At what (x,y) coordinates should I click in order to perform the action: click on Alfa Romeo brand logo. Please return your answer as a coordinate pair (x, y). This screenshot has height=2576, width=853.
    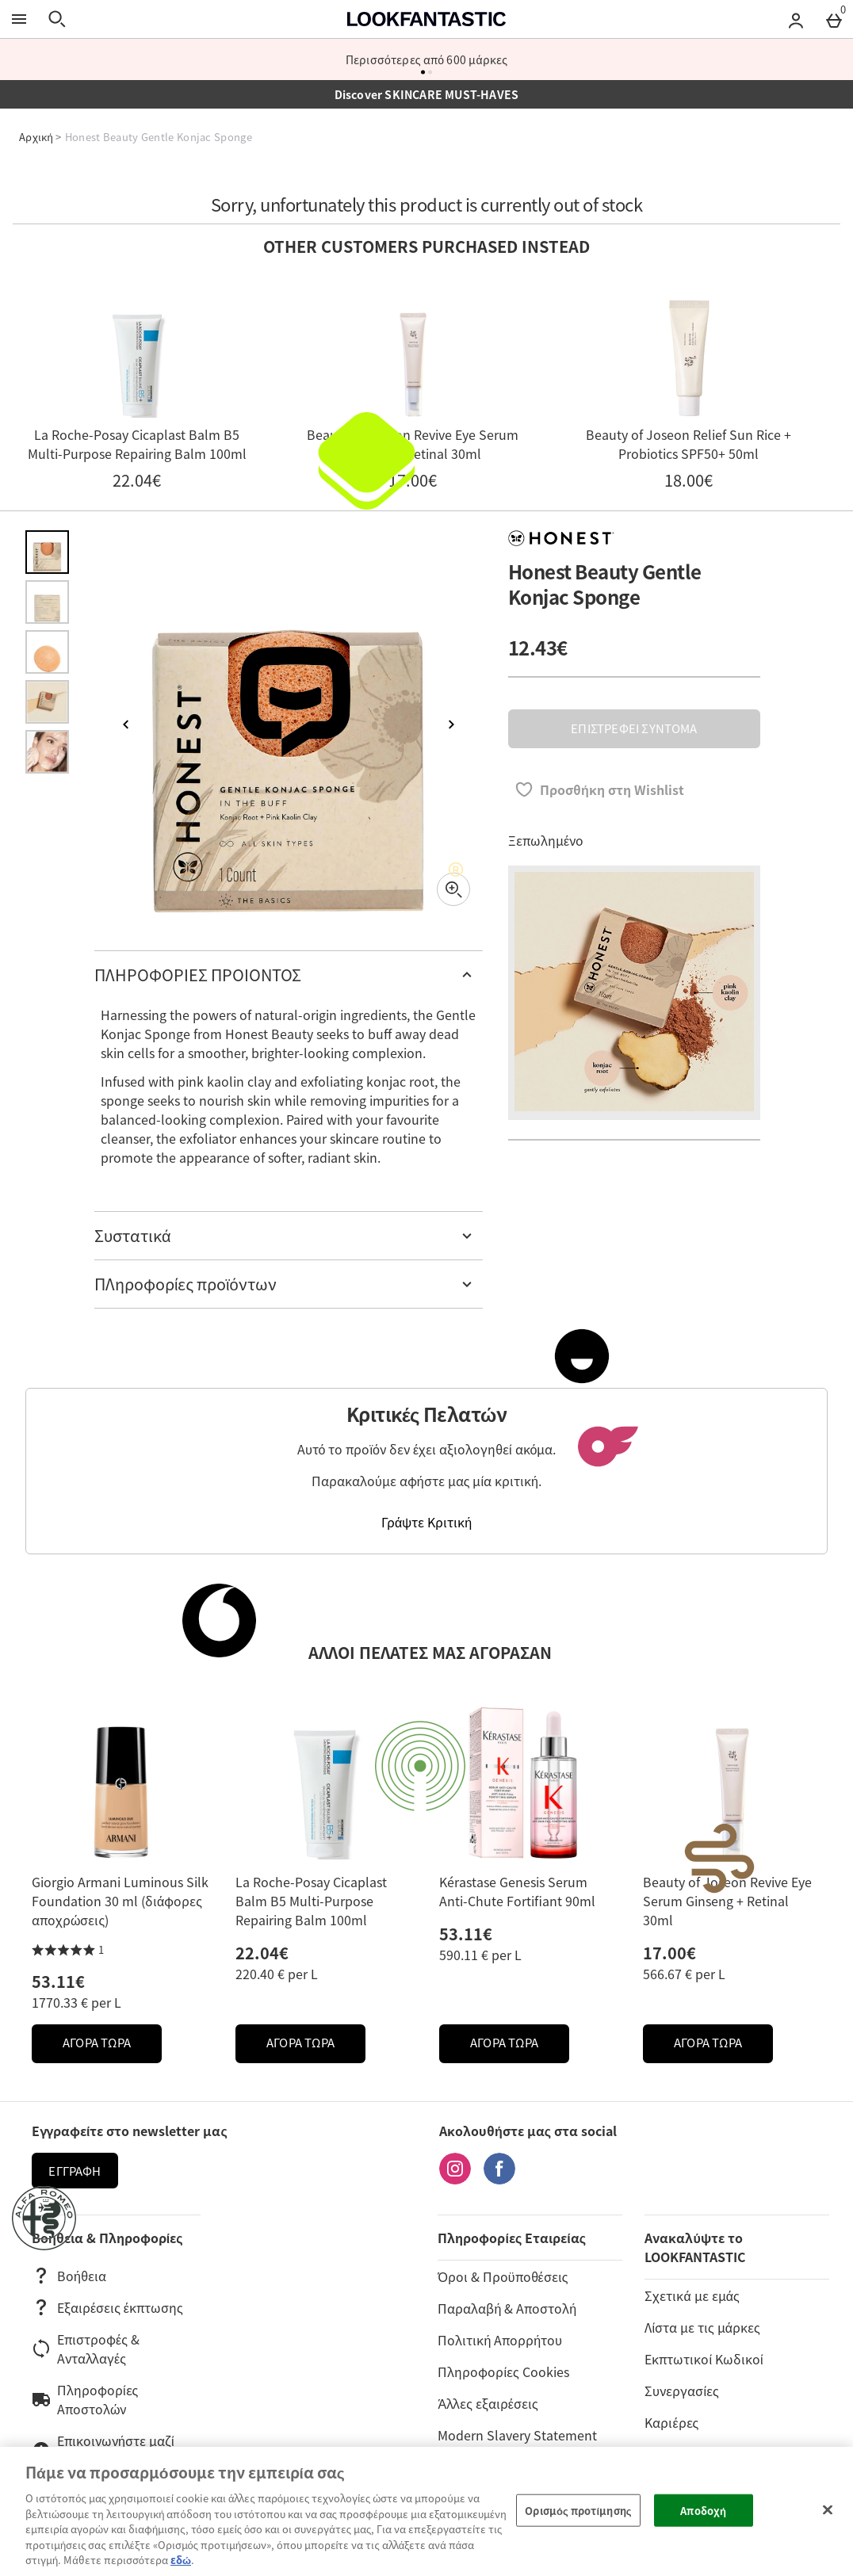
    Looking at the image, I should click on (44, 2218).